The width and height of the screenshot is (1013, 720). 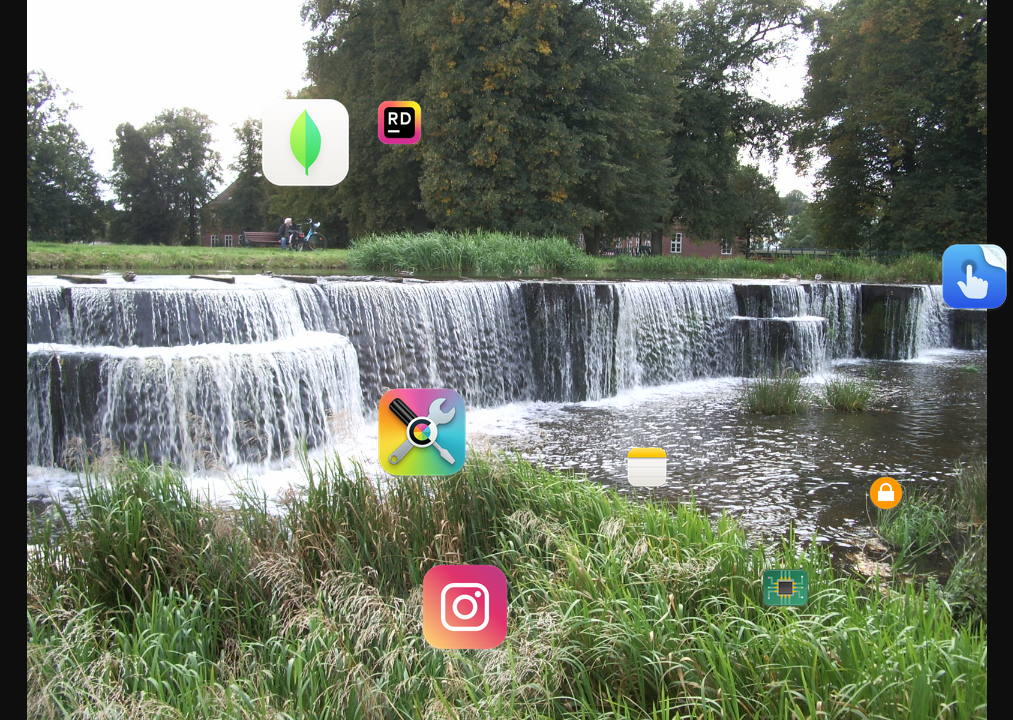 What do you see at coordinates (399, 122) in the screenshot?
I see `open JetBrains Rider IDE` at bounding box center [399, 122].